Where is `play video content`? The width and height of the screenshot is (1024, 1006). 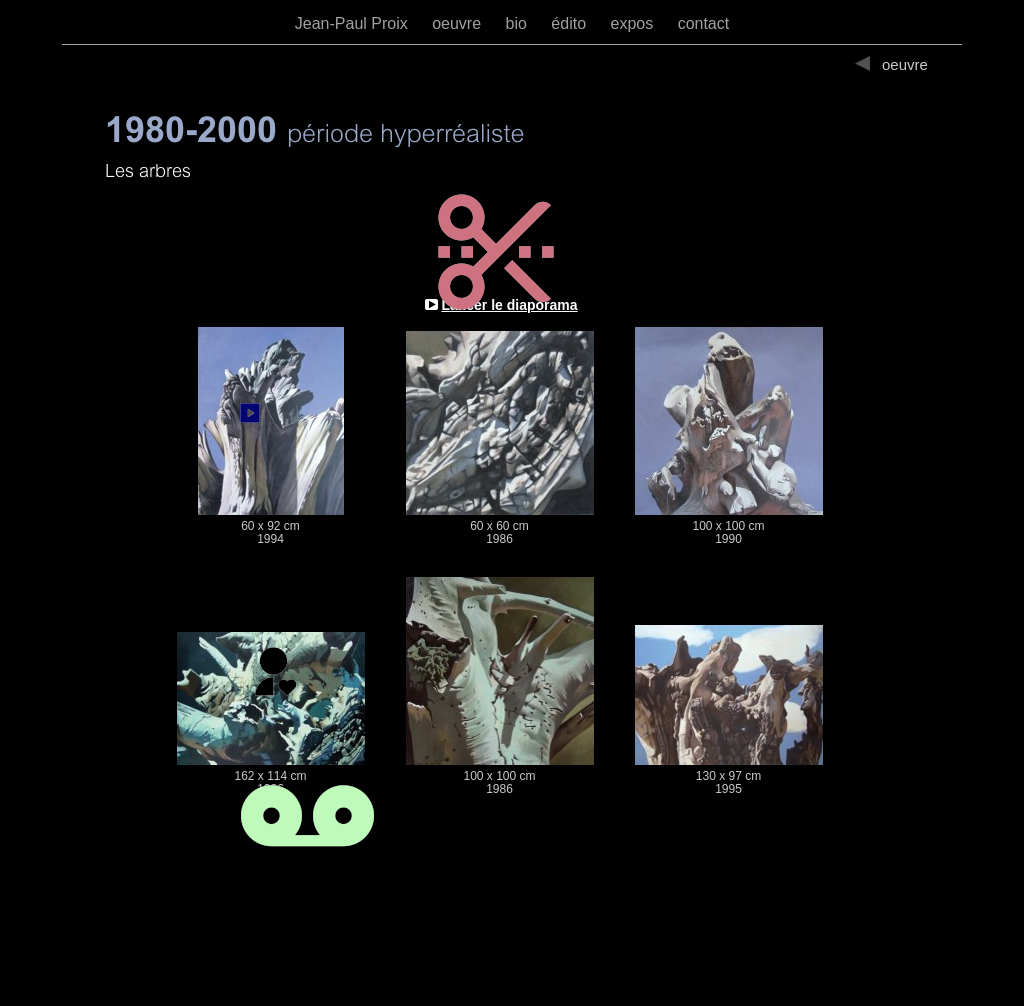
play video content is located at coordinates (250, 413).